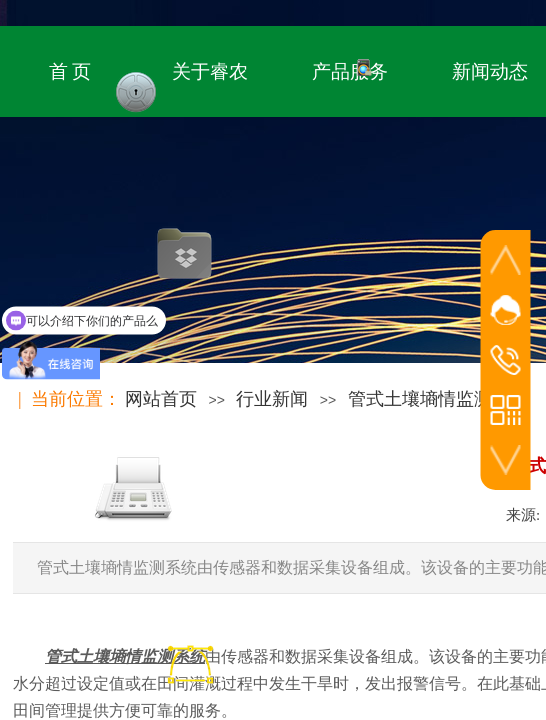  I want to click on access archived camera footage in iMovie, so click(136, 92).